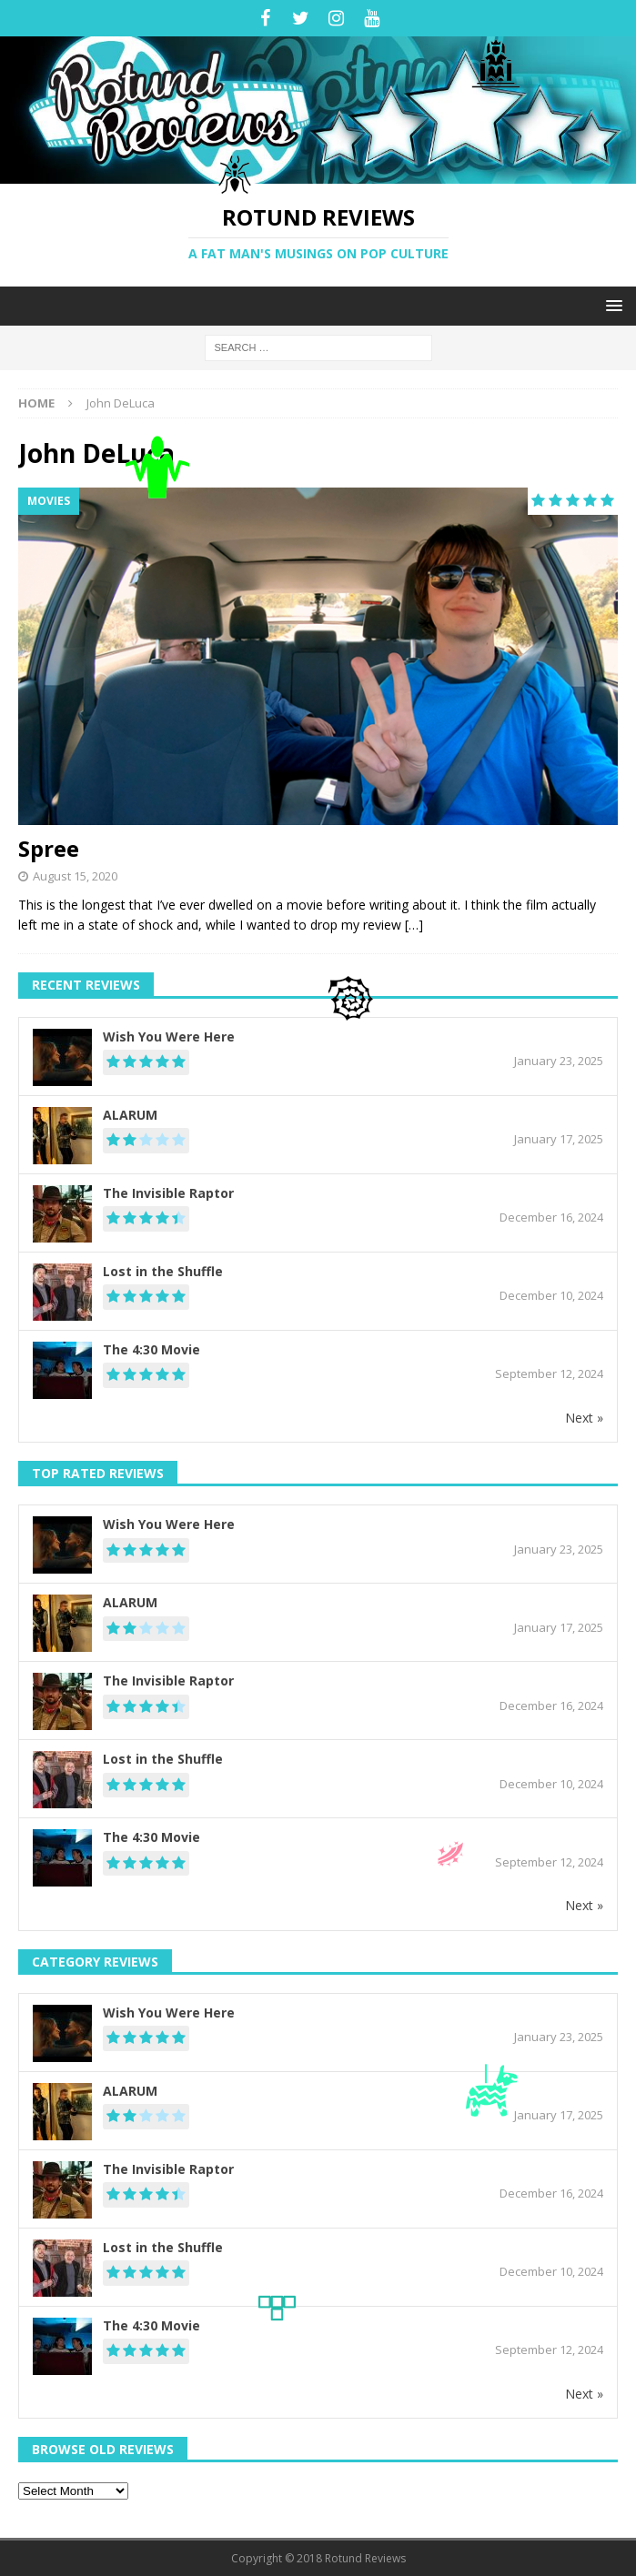  I want to click on party or celebration theme indicator, so click(491, 2090).